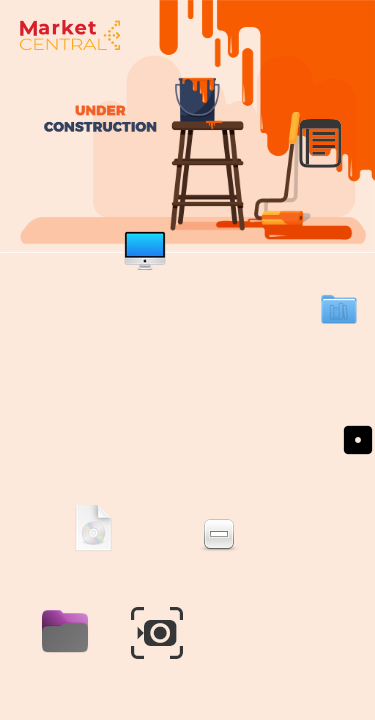 The image size is (375, 720). Describe the element at coordinates (65, 631) in the screenshot. I see `open folder containing files` at that location.